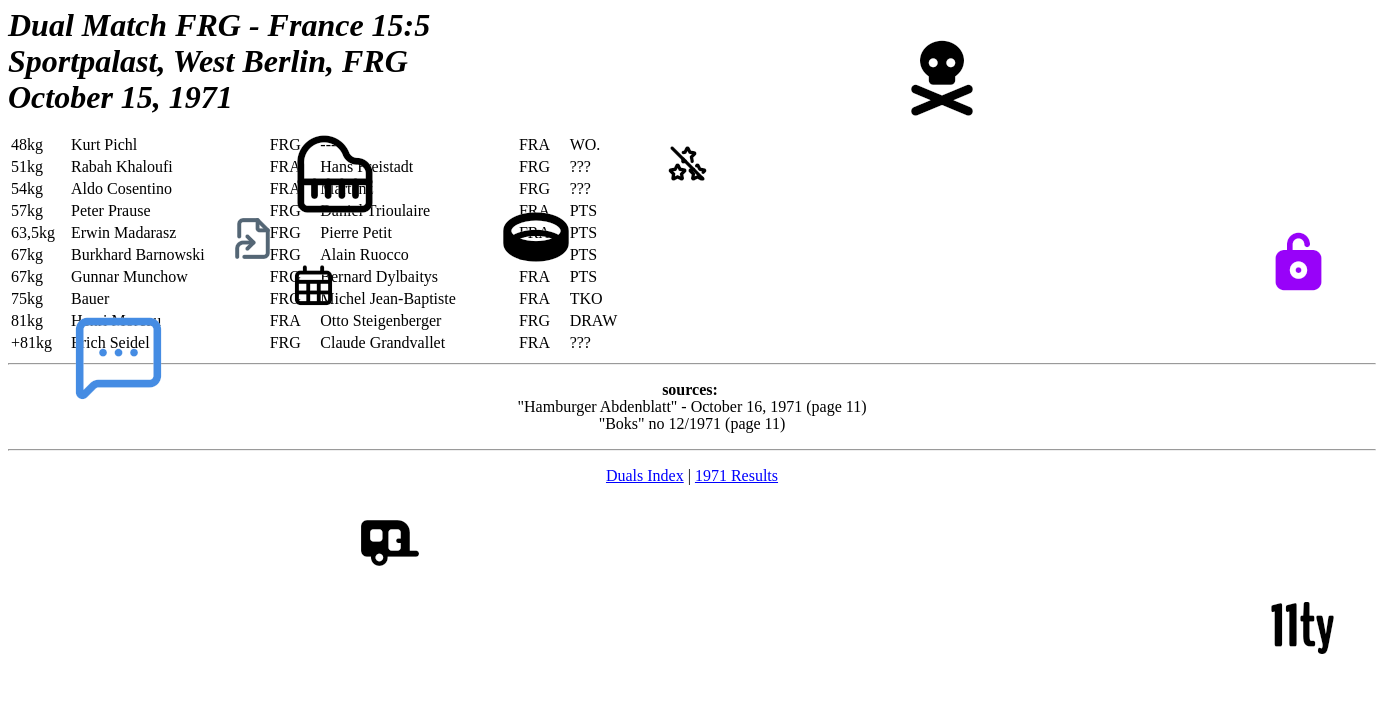  I want to click on view more messages or conversation options, so click(118, 356).